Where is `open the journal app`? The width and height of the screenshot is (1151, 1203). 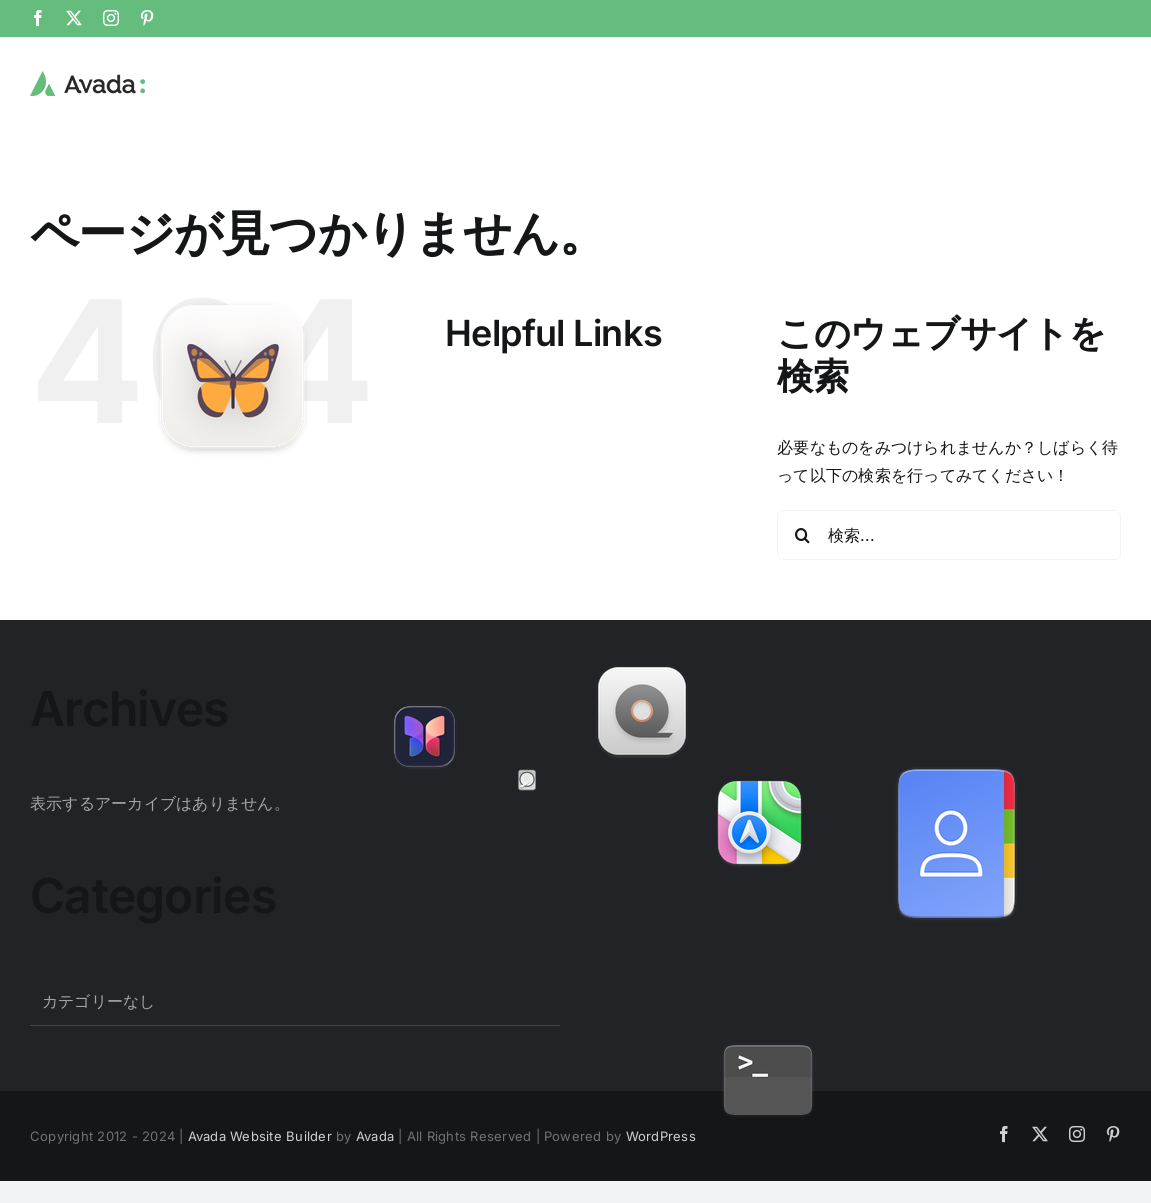 open the journal app is located at coordinates (424, 736).